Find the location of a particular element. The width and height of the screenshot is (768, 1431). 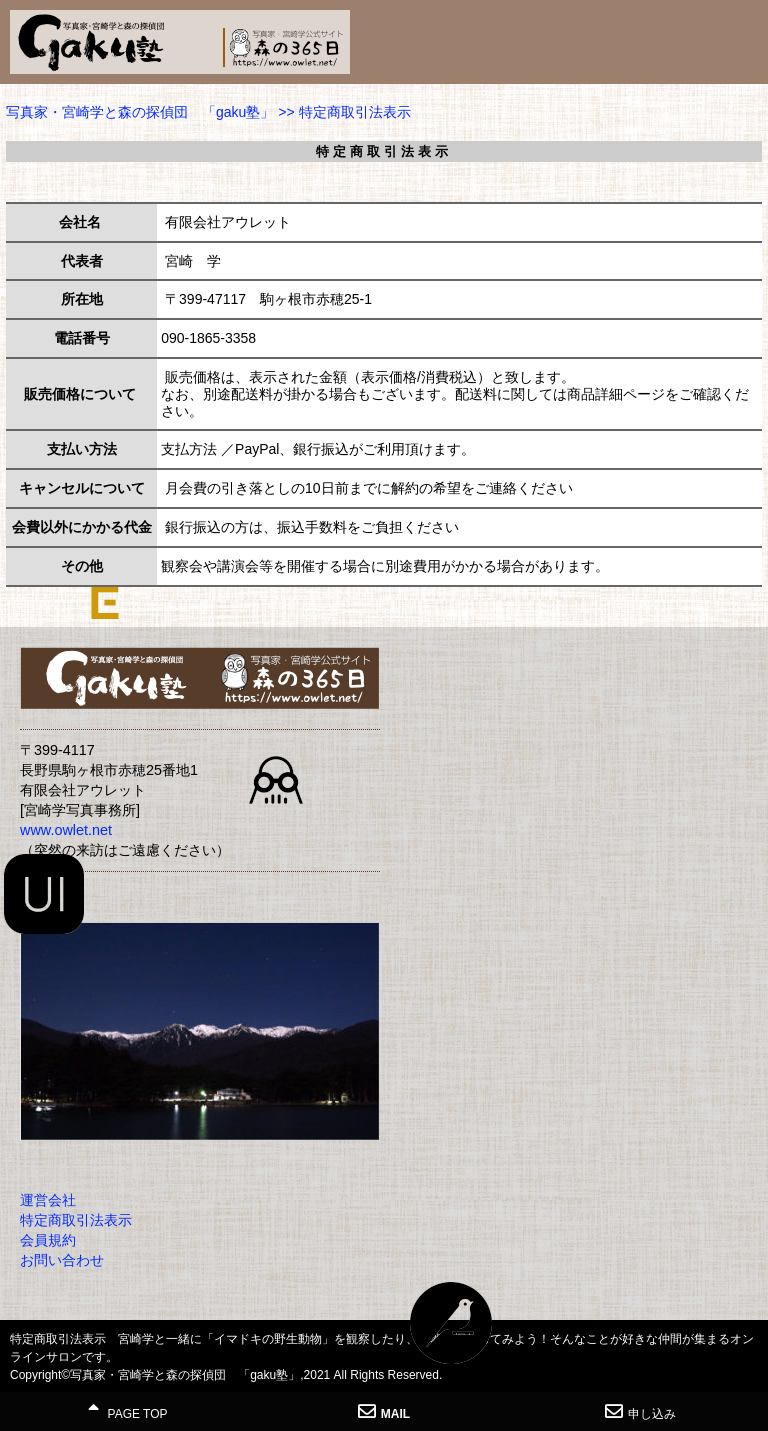

open Dataiku application is located at coordinates (451, 1323).